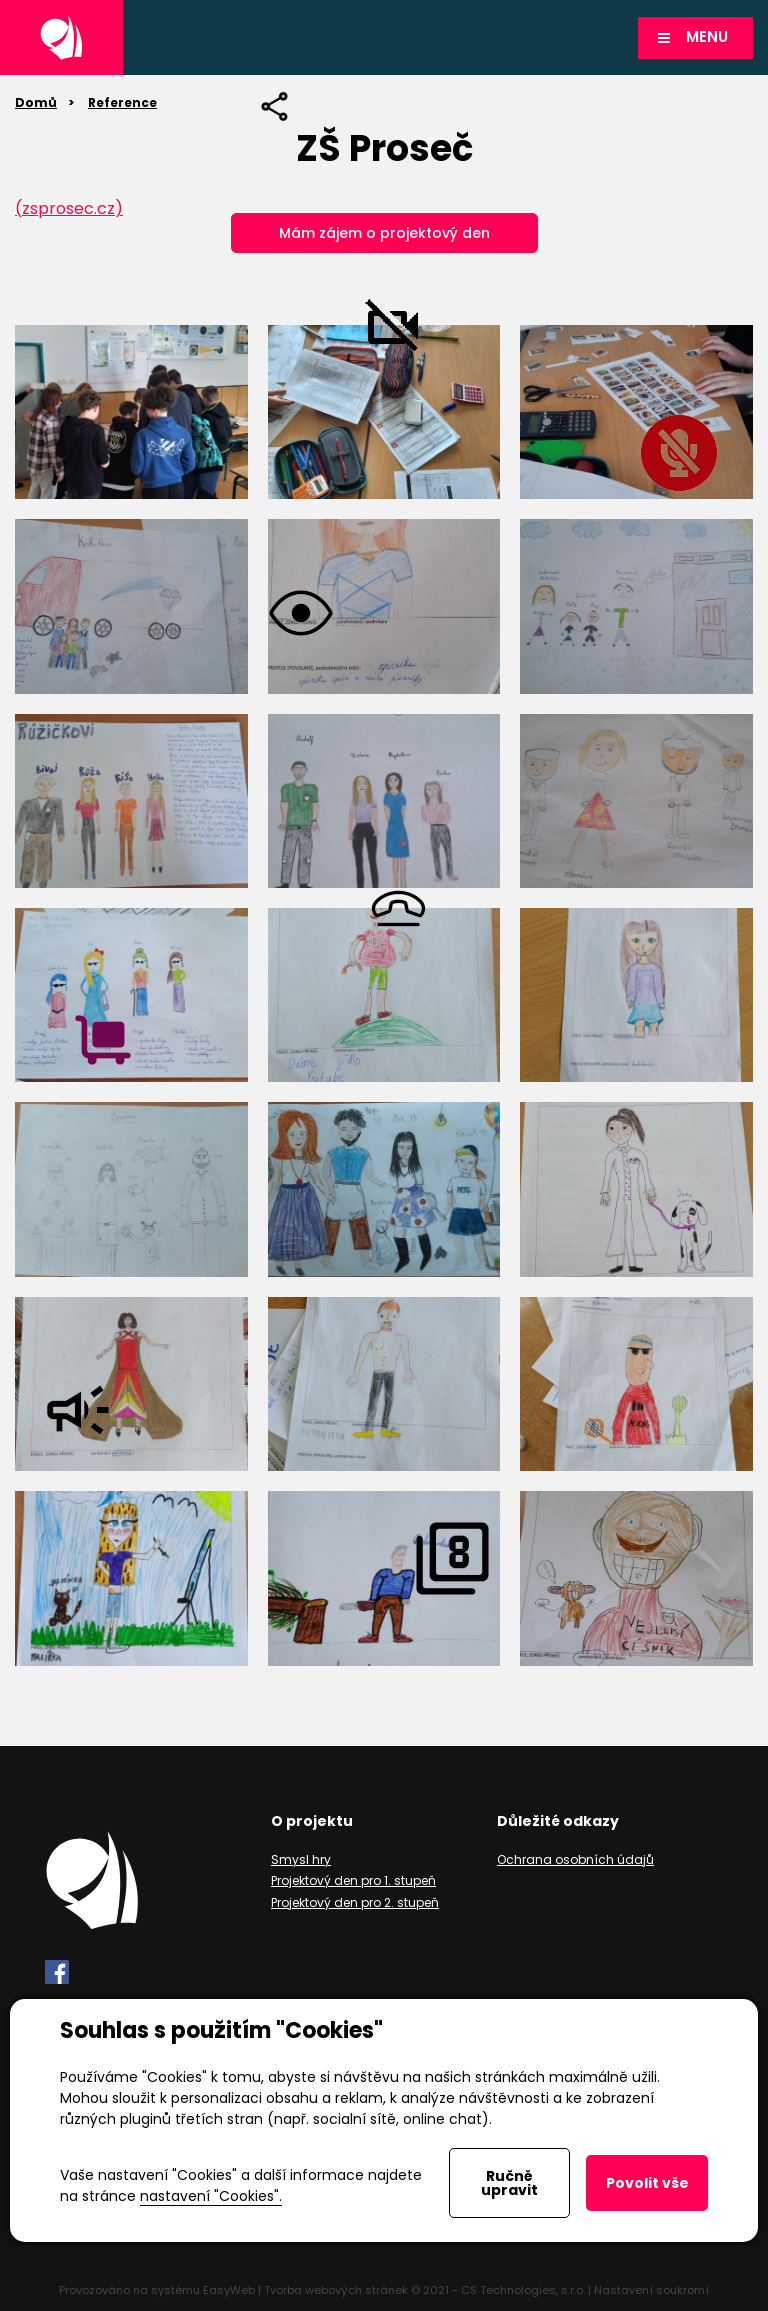 This screenshot has width=768, height=2311. What do you see at coordinates (301, 613) in the screenshot?
I see `view or preview content` at bounding box center [301, 613].